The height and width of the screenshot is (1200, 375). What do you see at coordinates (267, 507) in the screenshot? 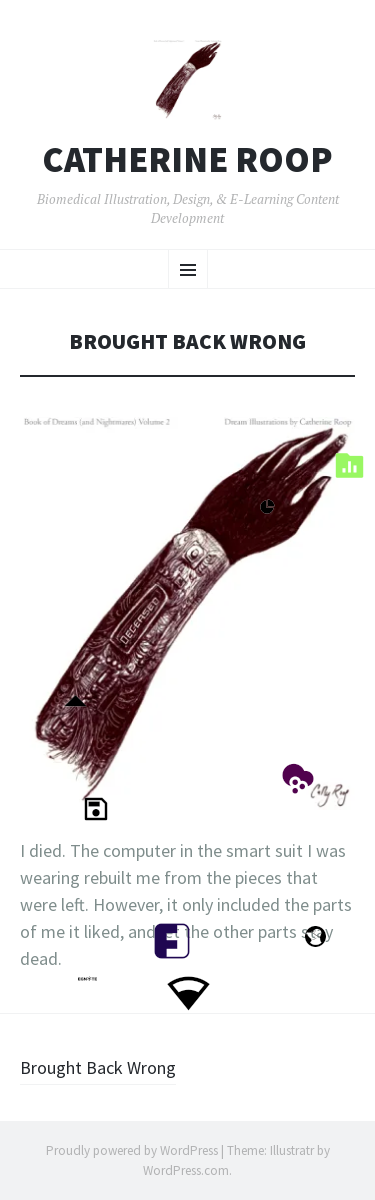
I see `view analytics or statistics breakdown` at bounding box center [267, 507].